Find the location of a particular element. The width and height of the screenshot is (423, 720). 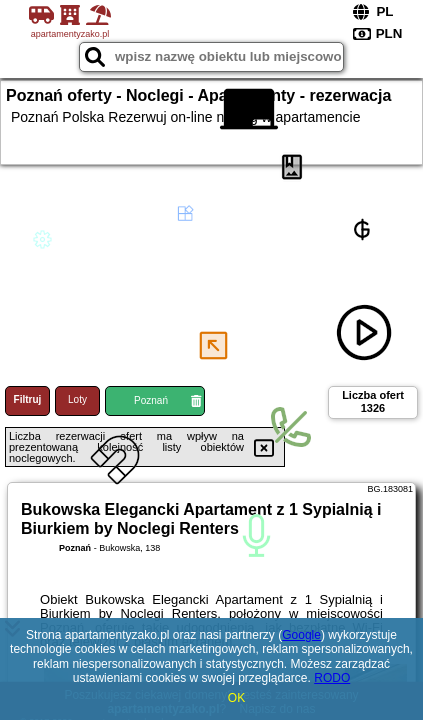

mute or disable incoming calls is located at coordinates (291, 427).